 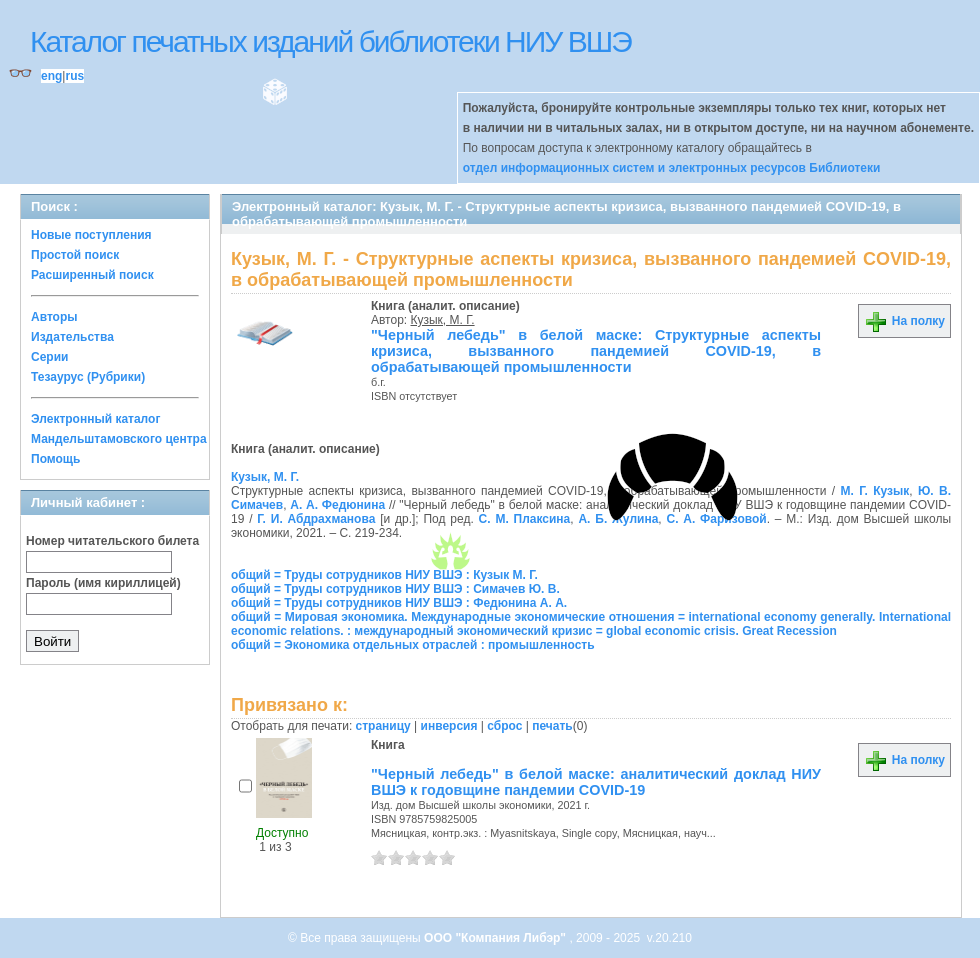 What do you see at coordinates (275, 92) in the screenshot?
I see `roll the dice or take a chance` at bounding box center [275, 92].